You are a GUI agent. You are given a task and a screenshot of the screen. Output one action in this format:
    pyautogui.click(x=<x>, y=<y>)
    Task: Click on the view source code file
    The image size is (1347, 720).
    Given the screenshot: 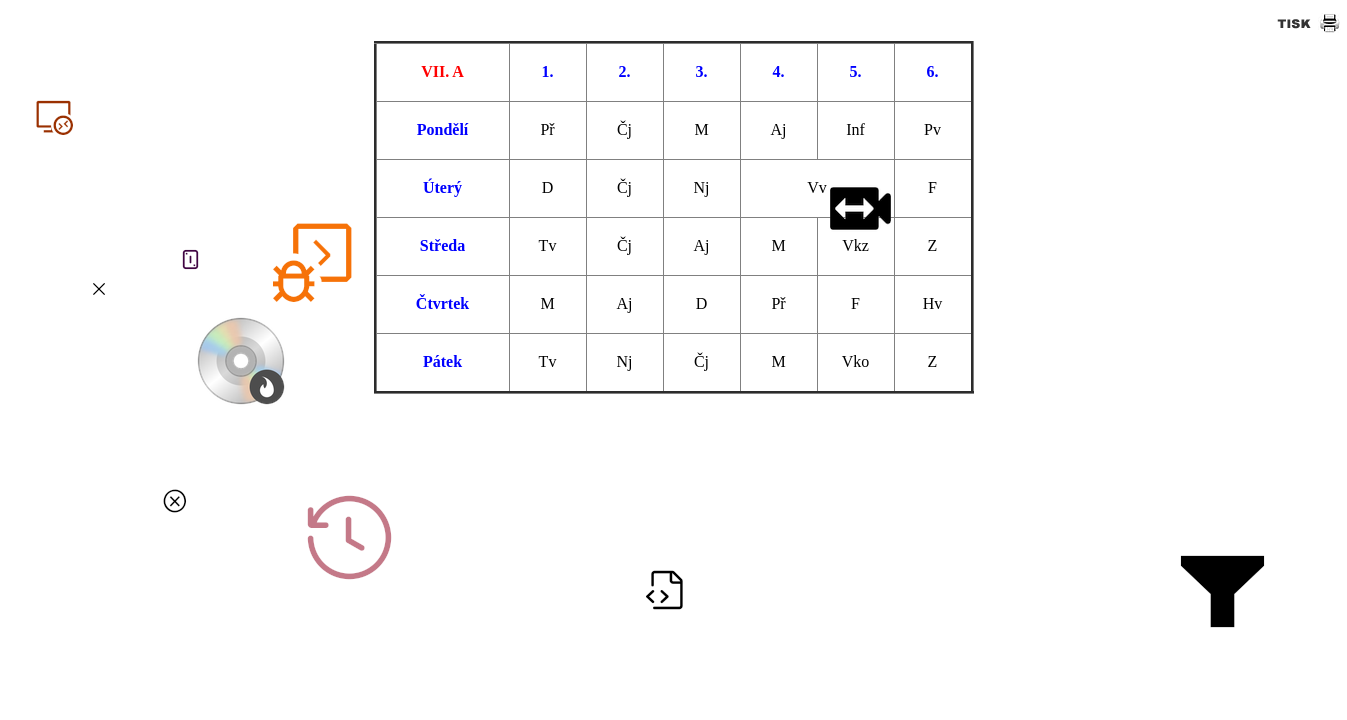 What is the action you would take?
    pyautogui.click(x=667, y=590)
    